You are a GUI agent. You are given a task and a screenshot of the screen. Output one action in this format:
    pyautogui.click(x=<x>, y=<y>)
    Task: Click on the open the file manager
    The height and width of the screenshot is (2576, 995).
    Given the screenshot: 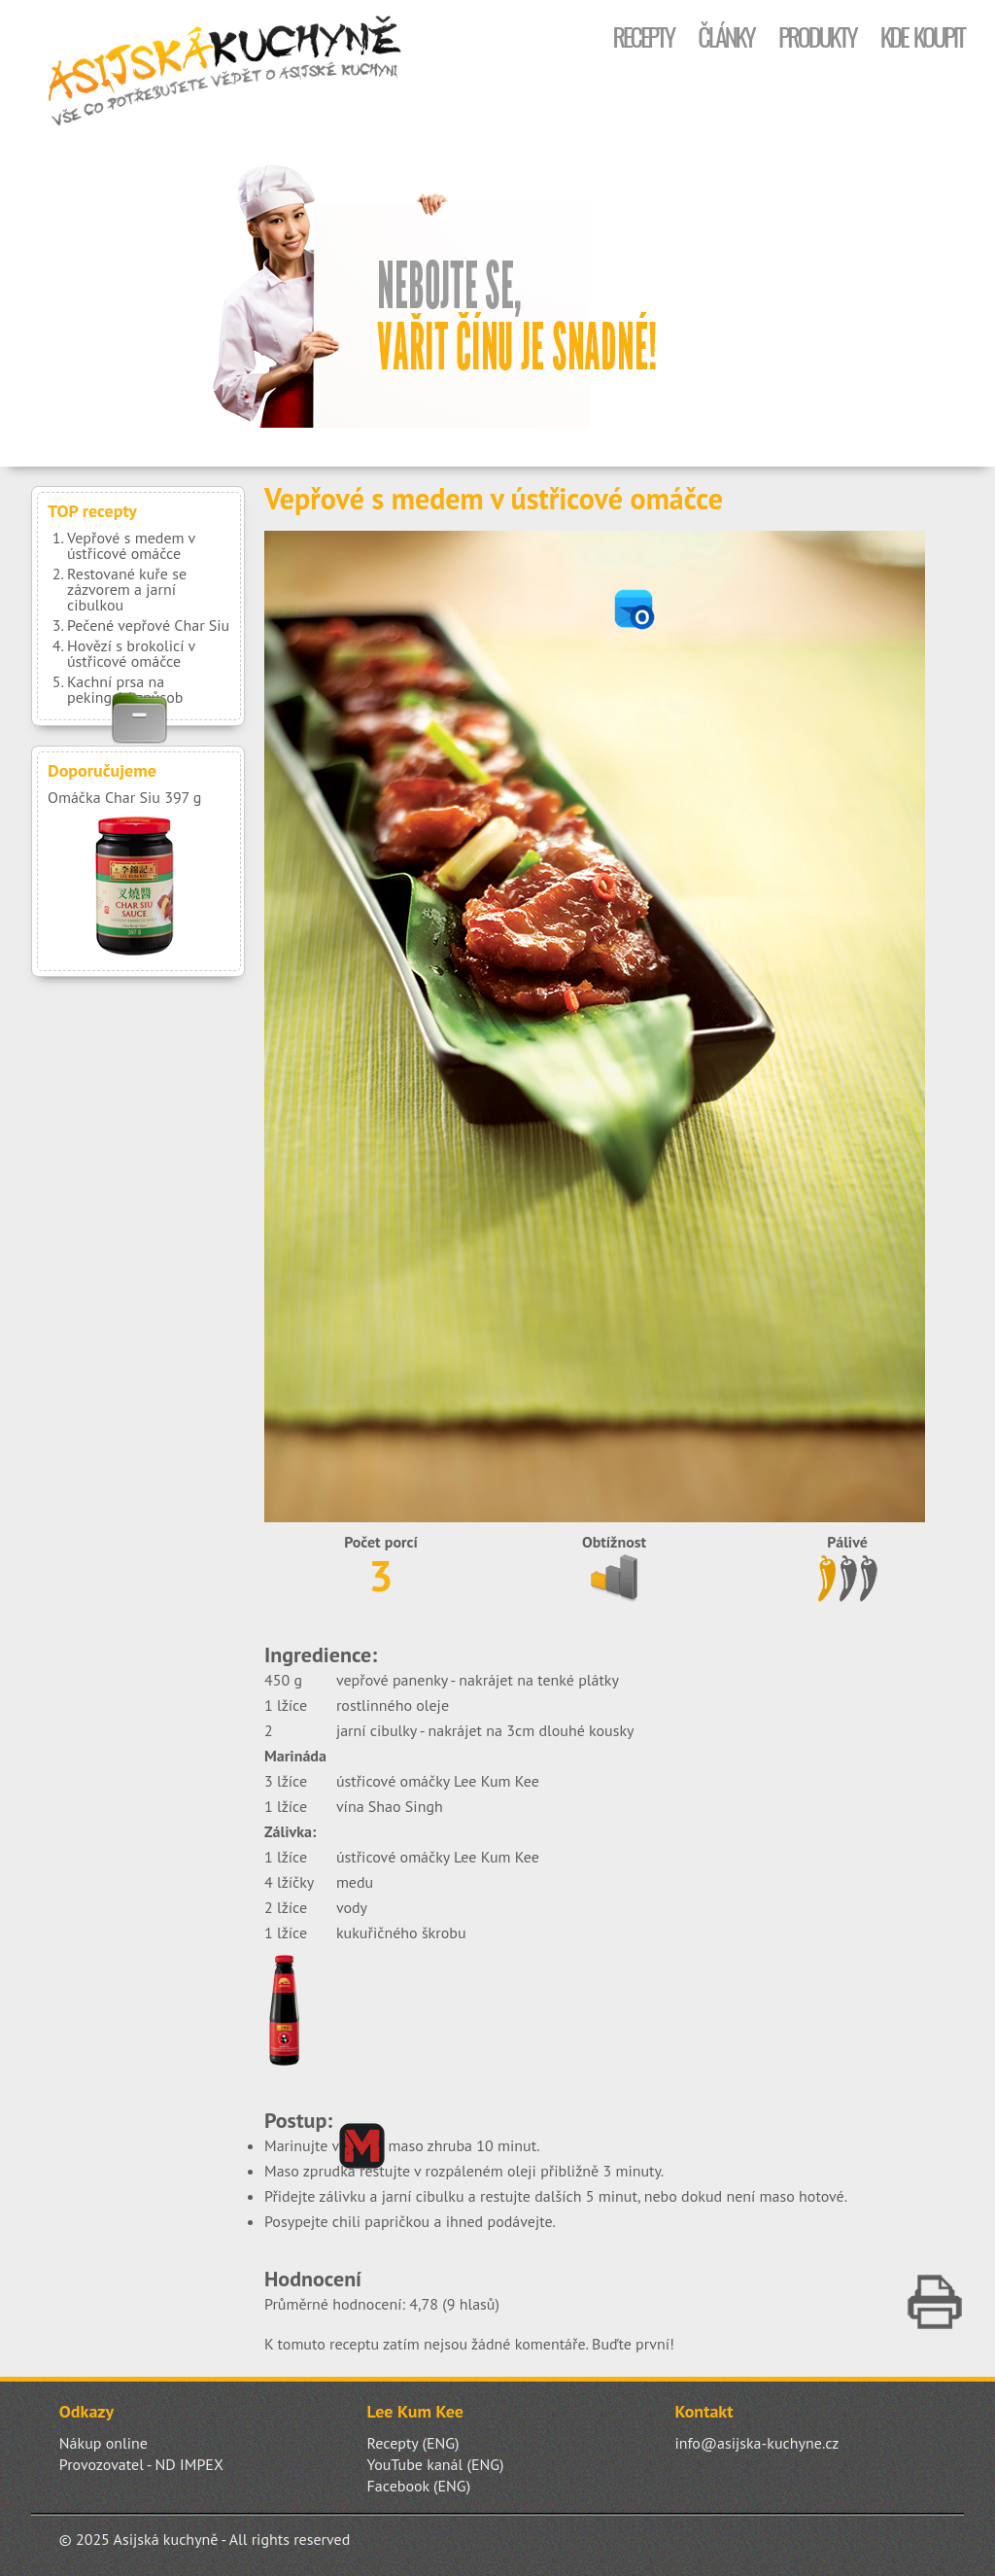 What is the action you would take?
    pyautogui.click(x=139, y=717)
    